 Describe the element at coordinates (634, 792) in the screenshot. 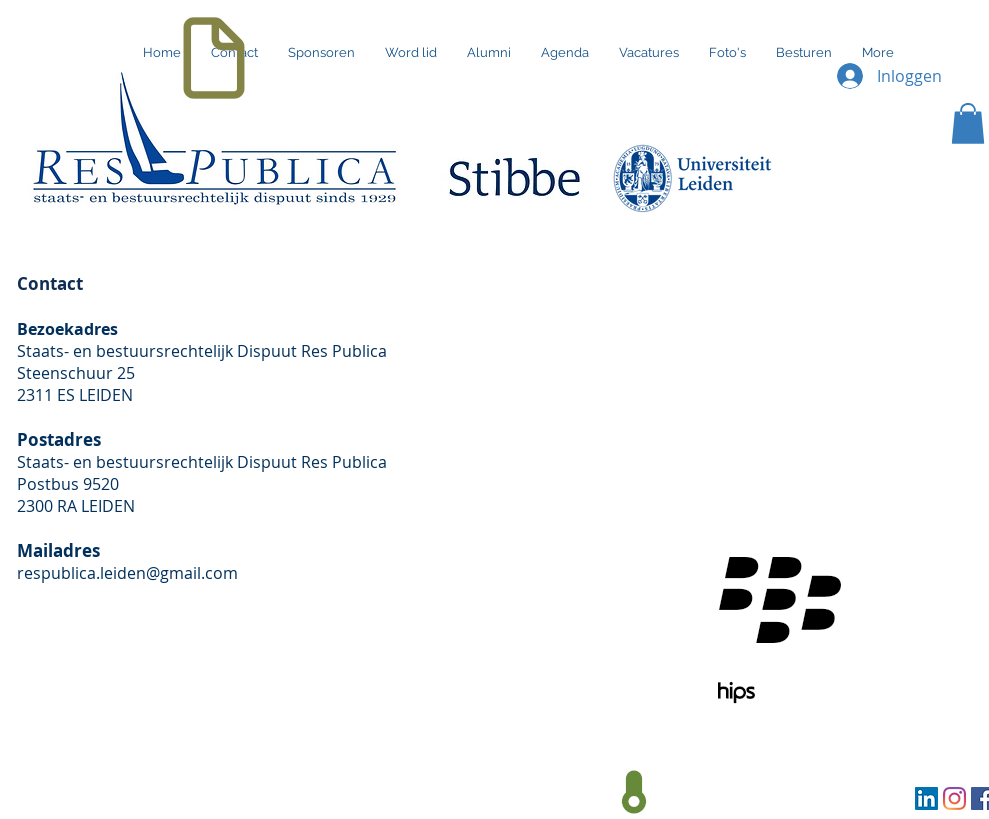

I see `indicates freezing or lowest temperature setting` at that location.